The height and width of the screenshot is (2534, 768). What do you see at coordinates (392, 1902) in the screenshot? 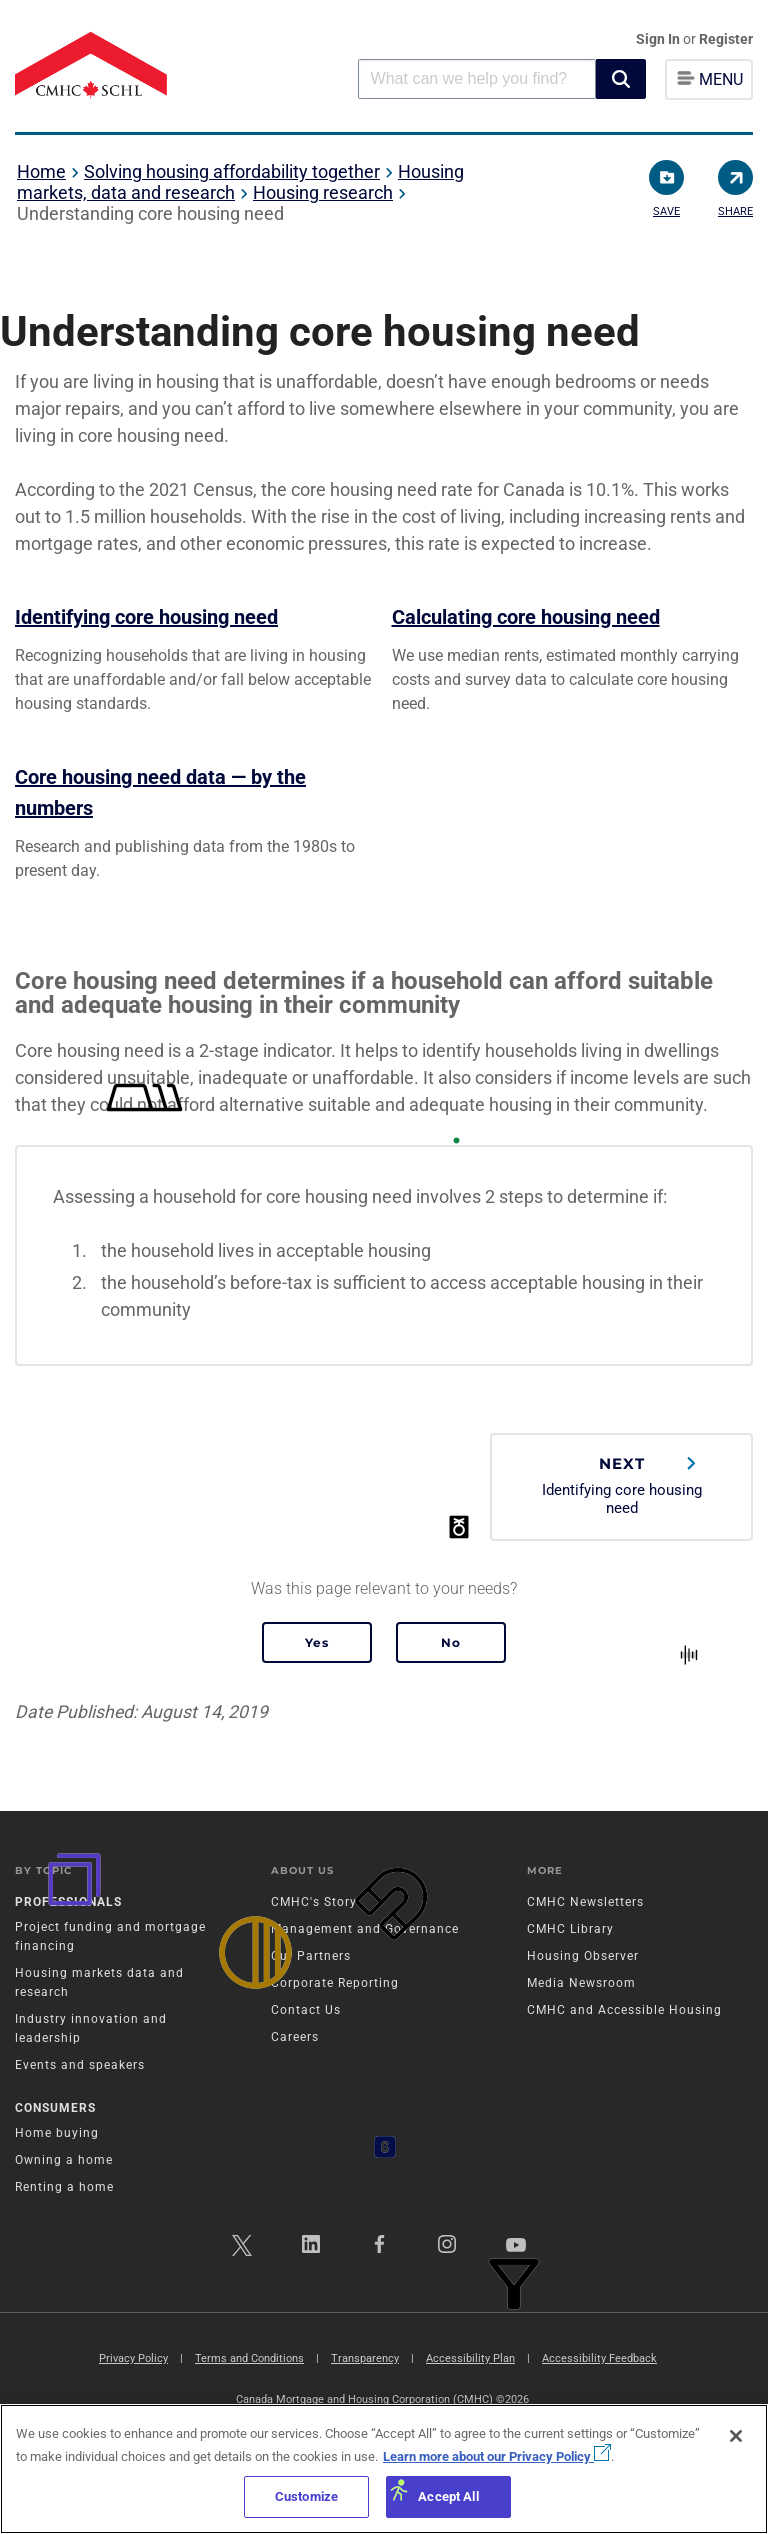
I see `activate magnetic snap or alignment tool` at bounding box center [392, 1902].